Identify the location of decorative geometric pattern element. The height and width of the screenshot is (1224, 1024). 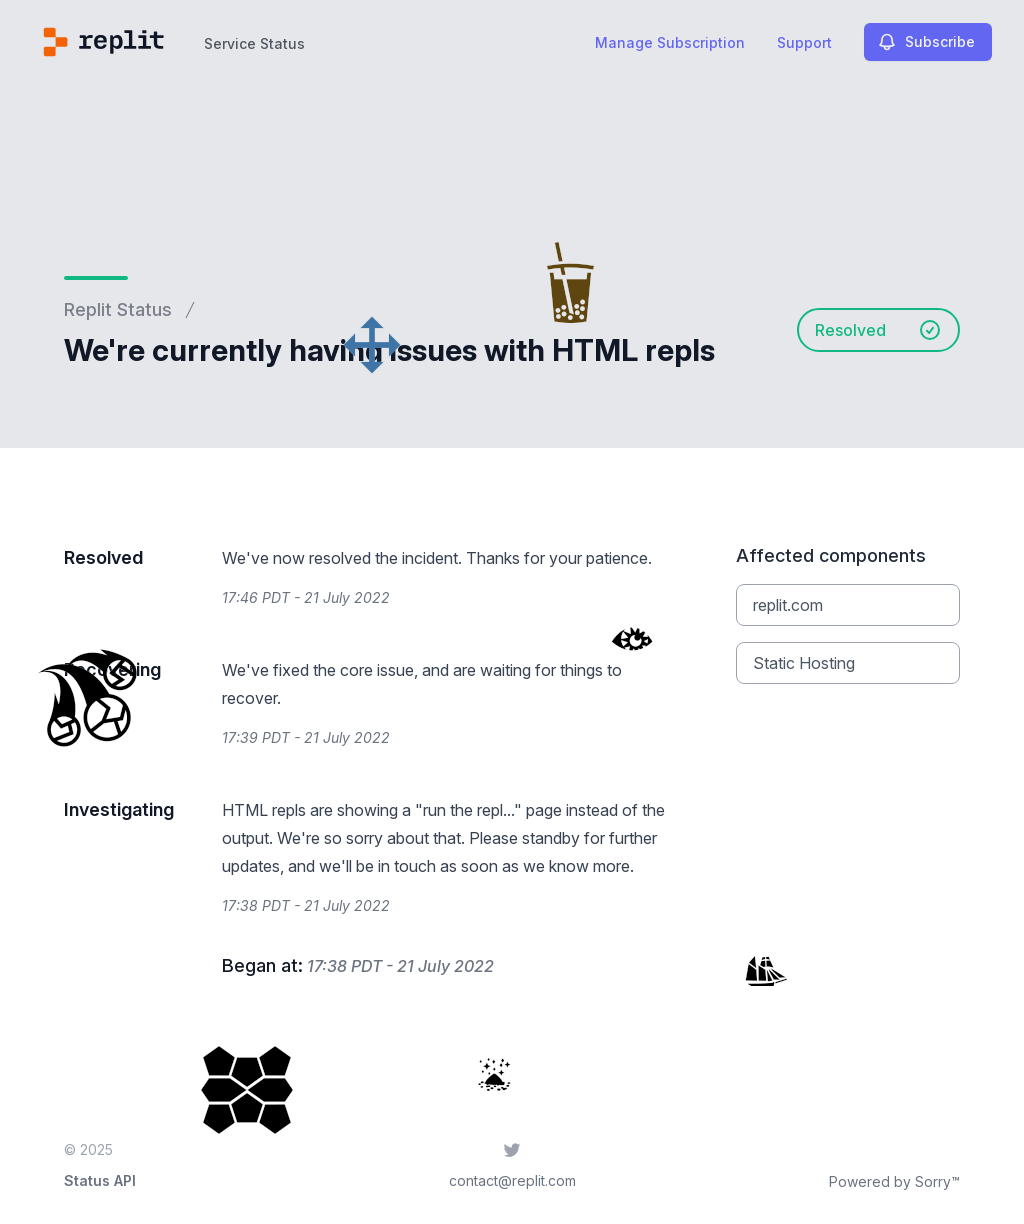
(247, 1090).